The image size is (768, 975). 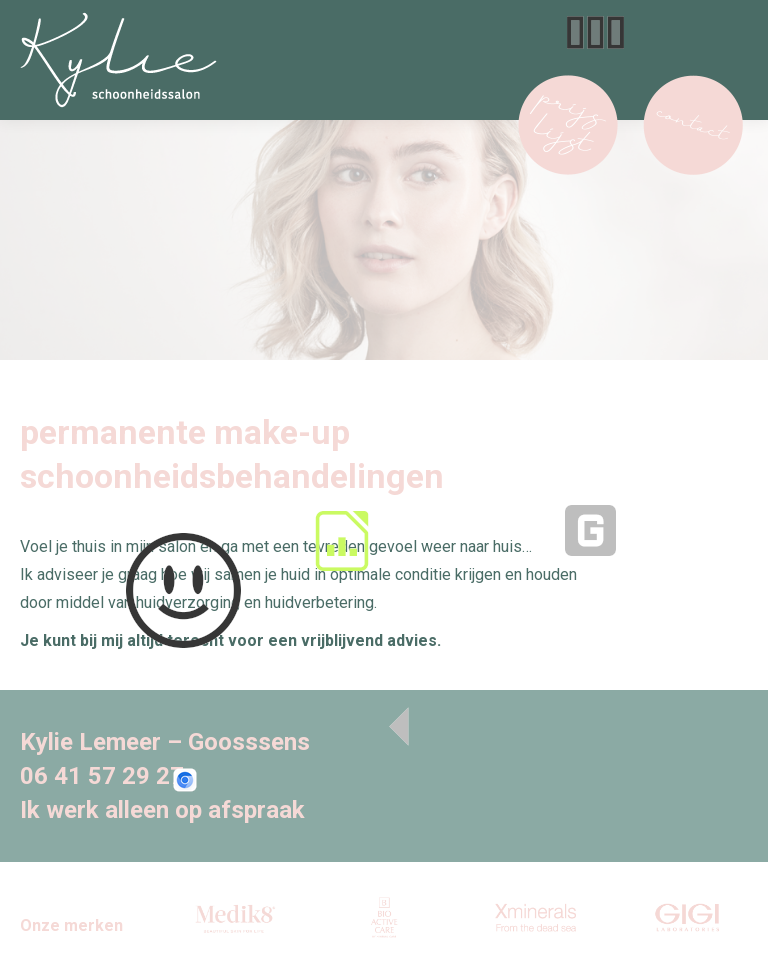 I want to click on navigate to the previous item or screen, so click(x=400, y=726).